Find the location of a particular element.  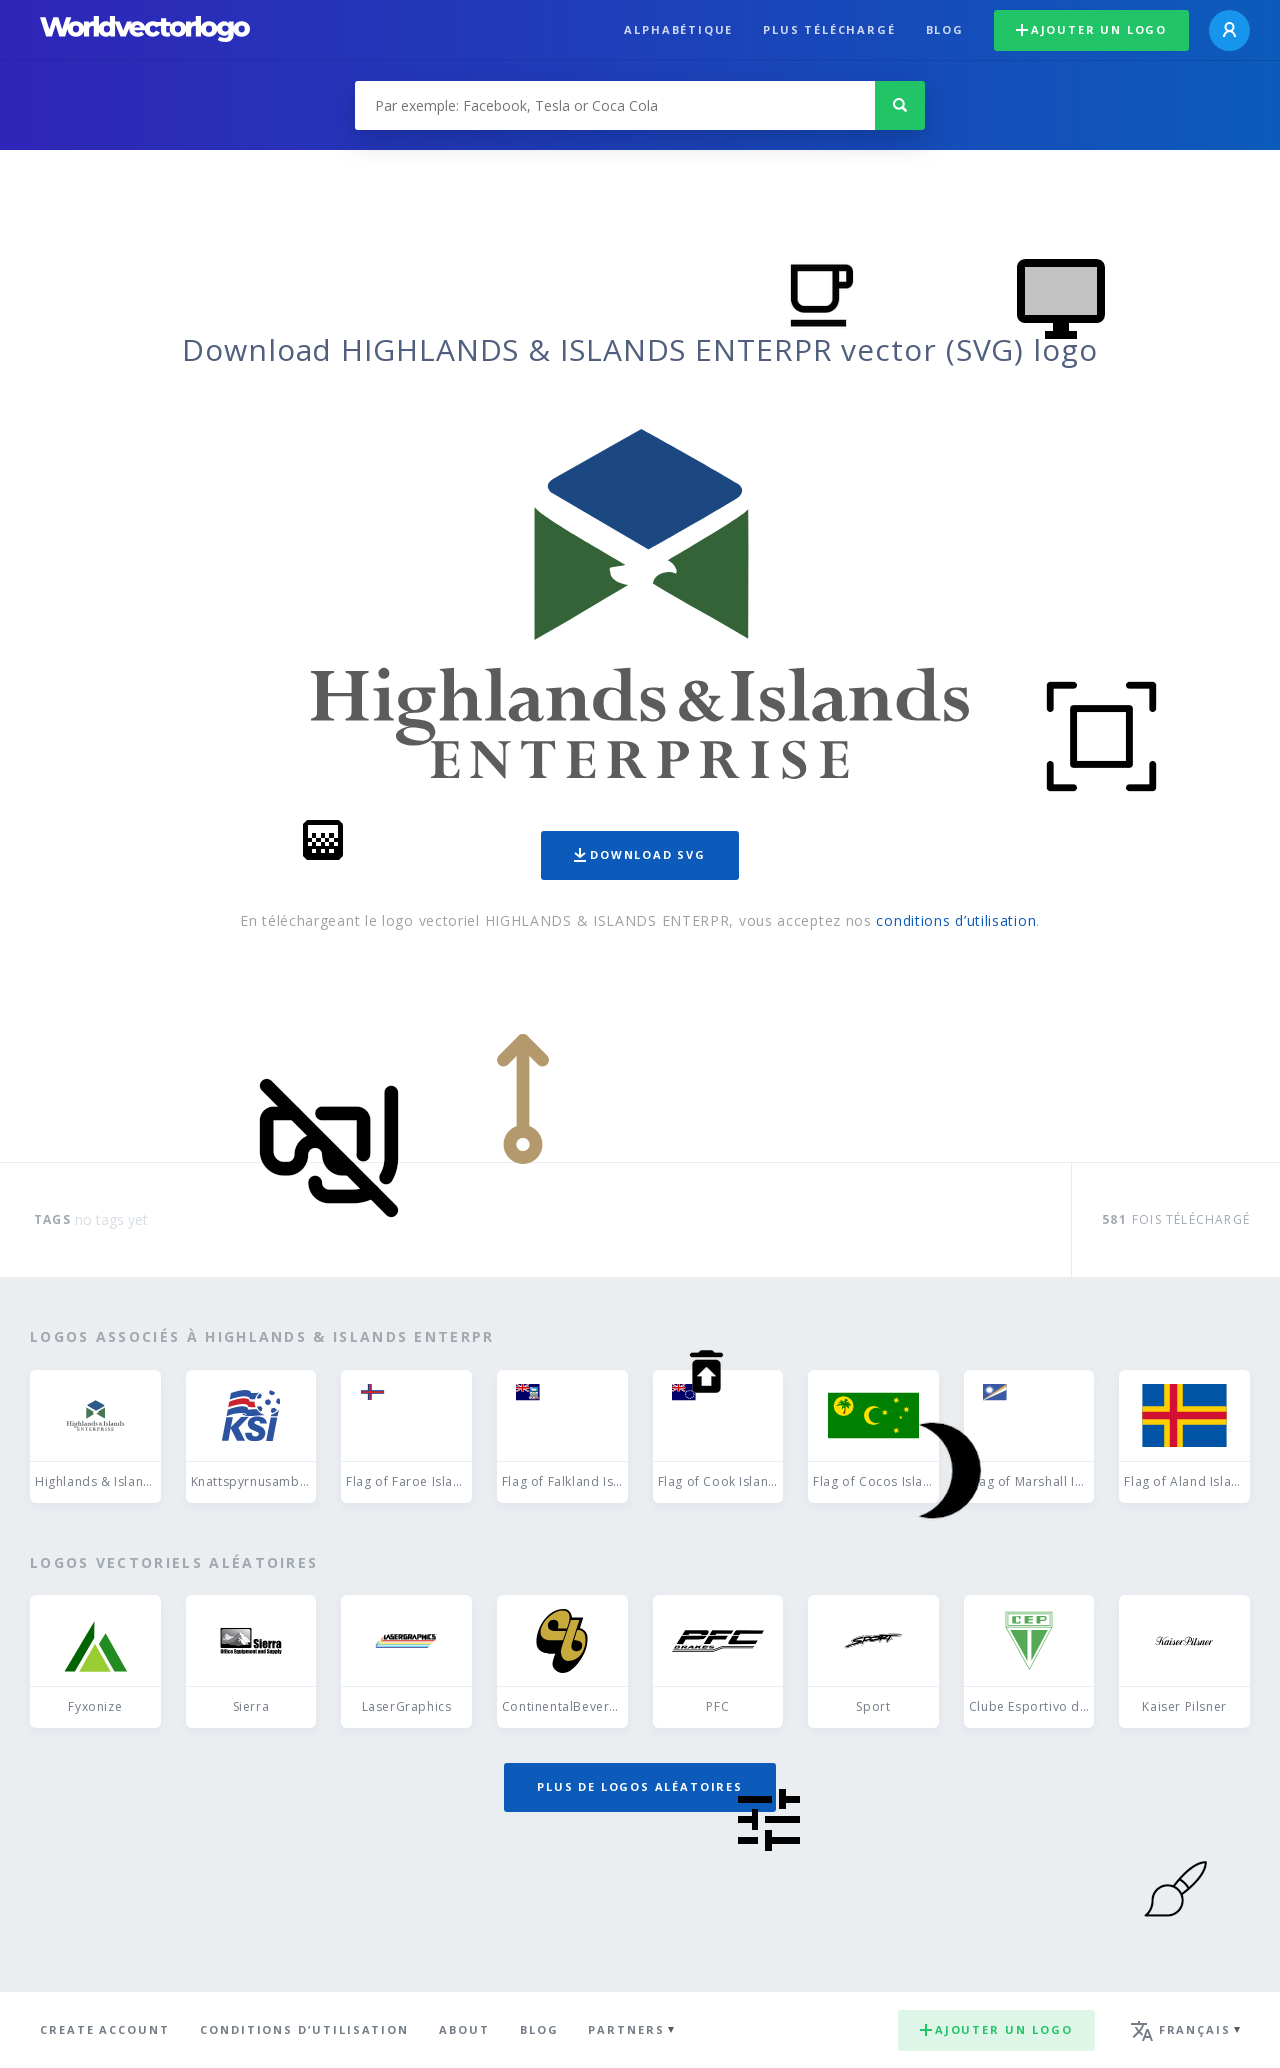

scroll to top of page is located at coordinates (523, 1099).